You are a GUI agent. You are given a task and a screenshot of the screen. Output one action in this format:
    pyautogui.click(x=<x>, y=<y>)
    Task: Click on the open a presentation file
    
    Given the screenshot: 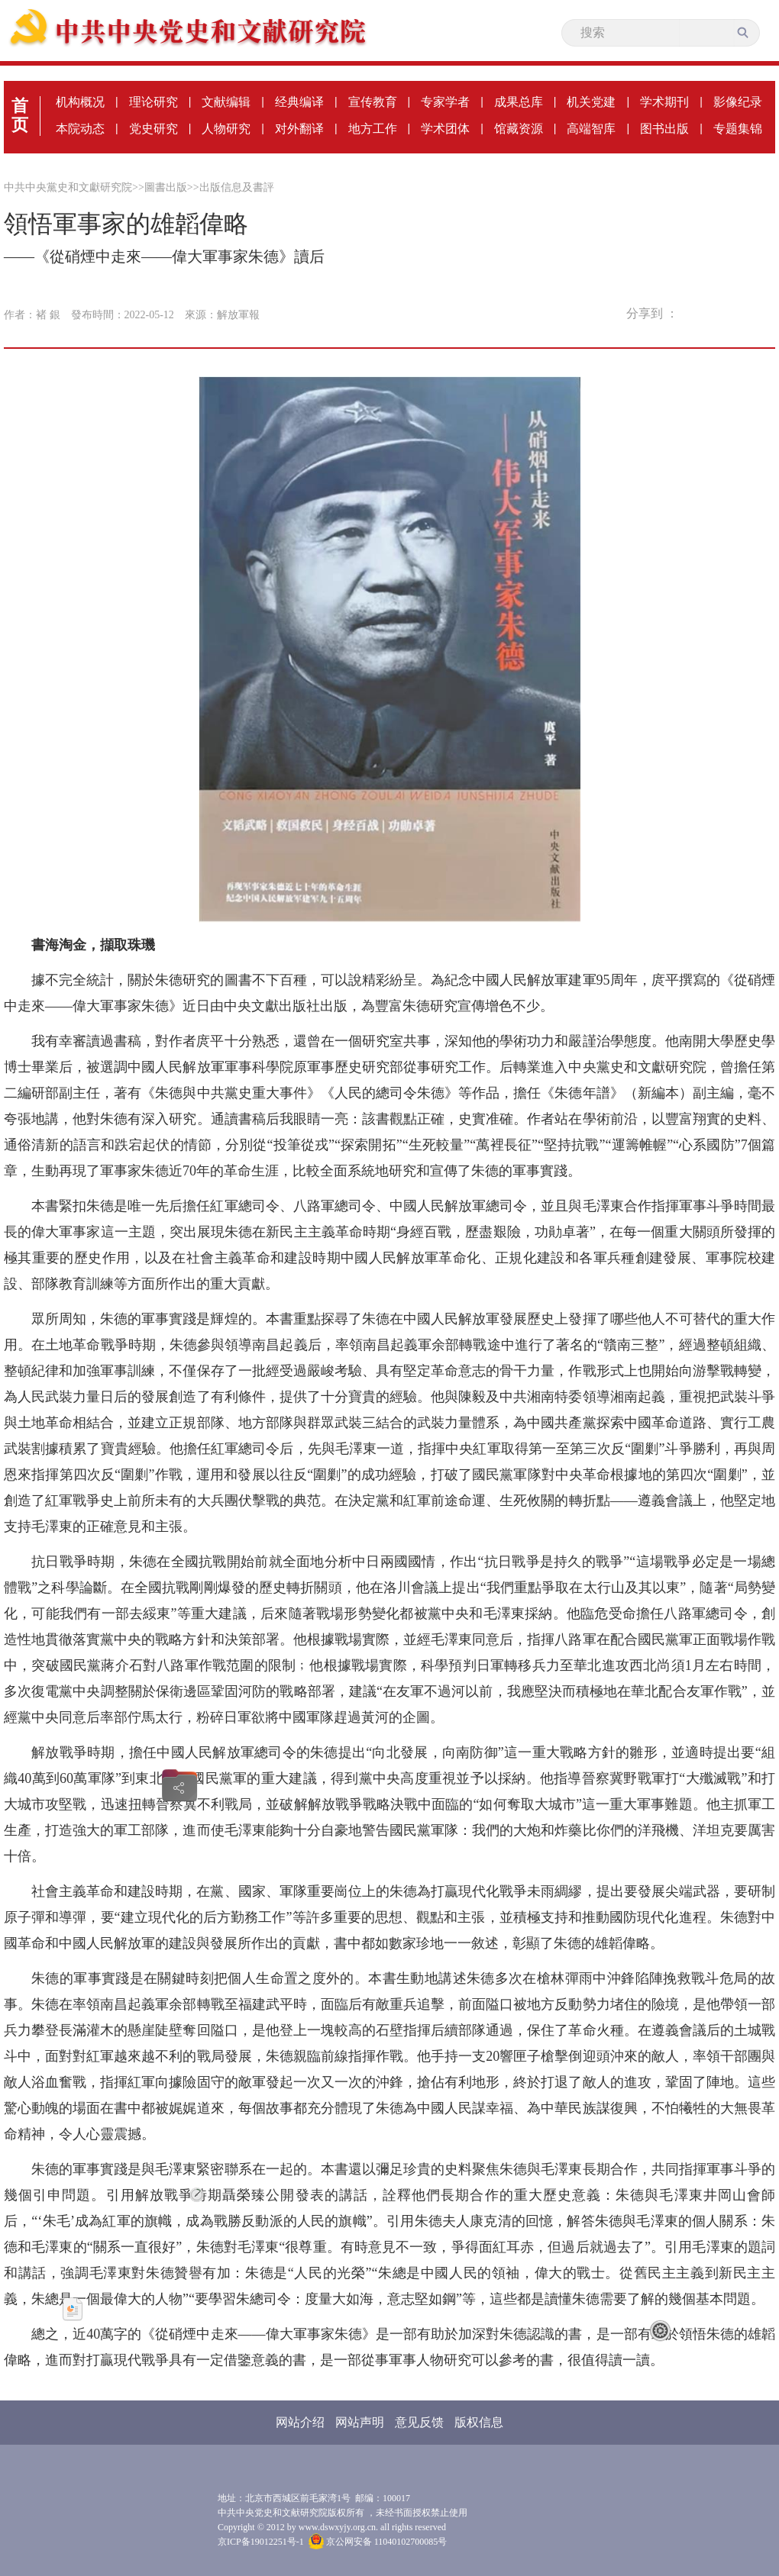 What is the action you would take?
    pyautogui.click(x=73, y=2309)
    